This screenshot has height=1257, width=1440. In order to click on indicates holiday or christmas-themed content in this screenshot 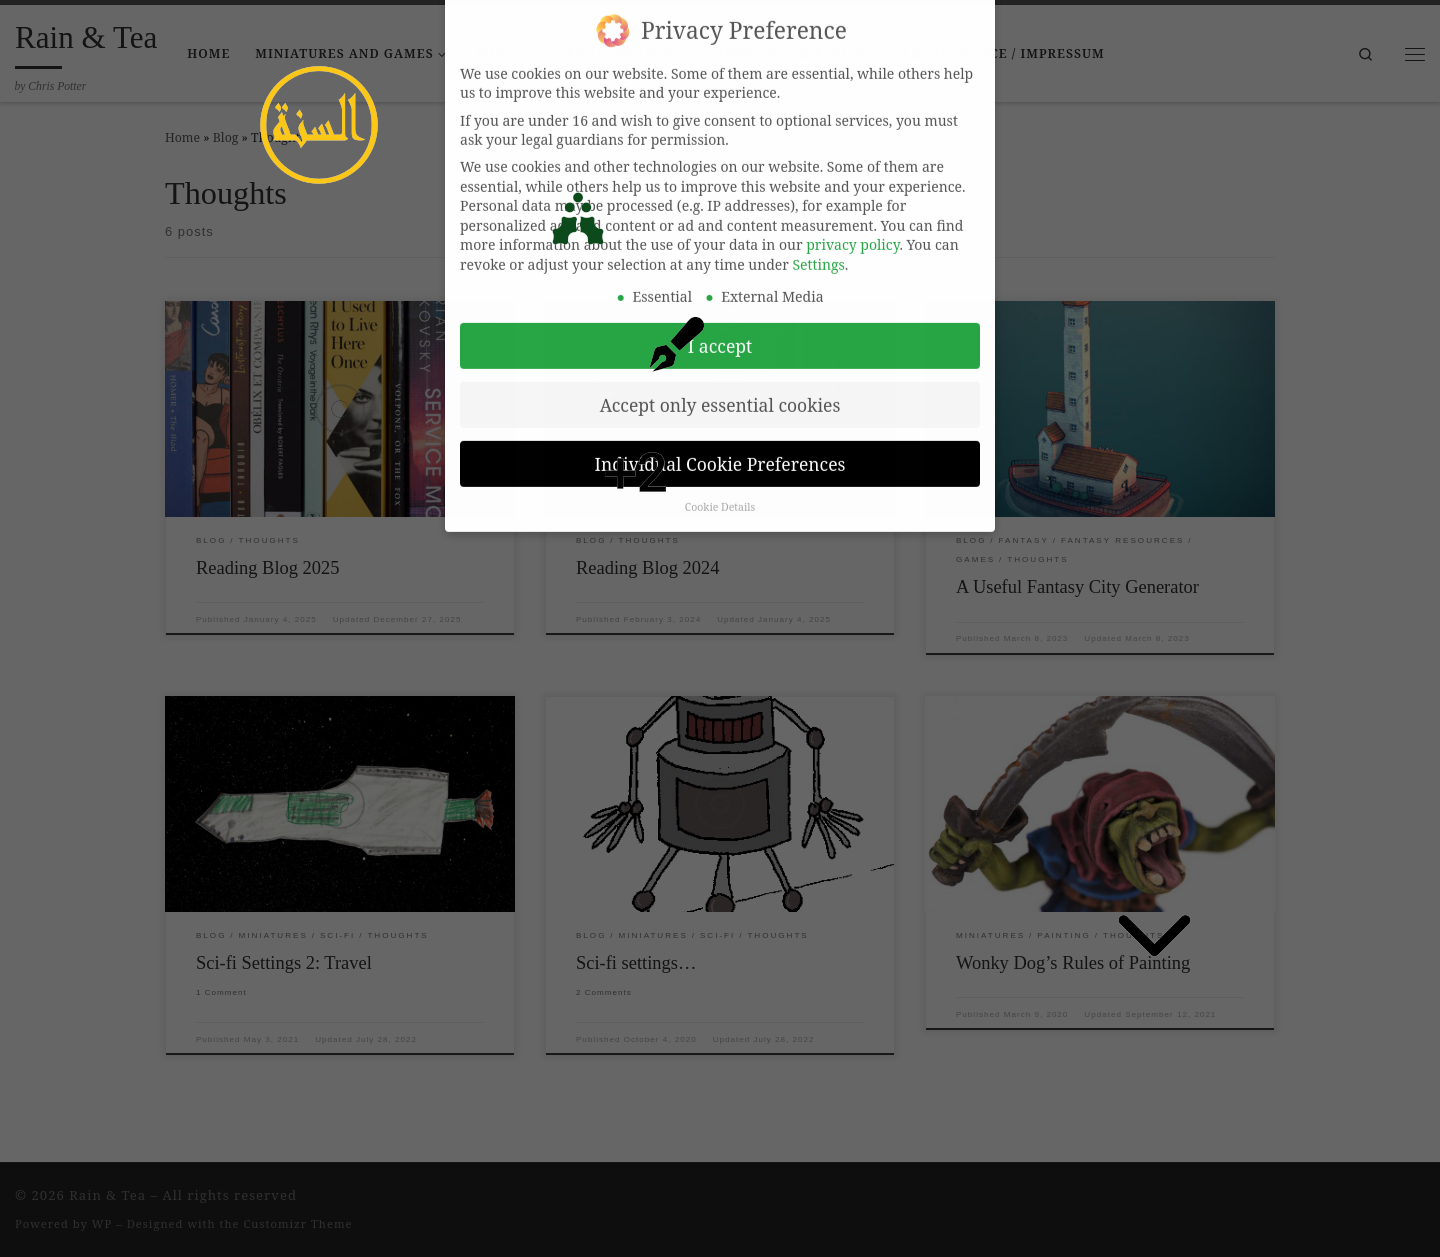, I will do `click(578, 219)`.